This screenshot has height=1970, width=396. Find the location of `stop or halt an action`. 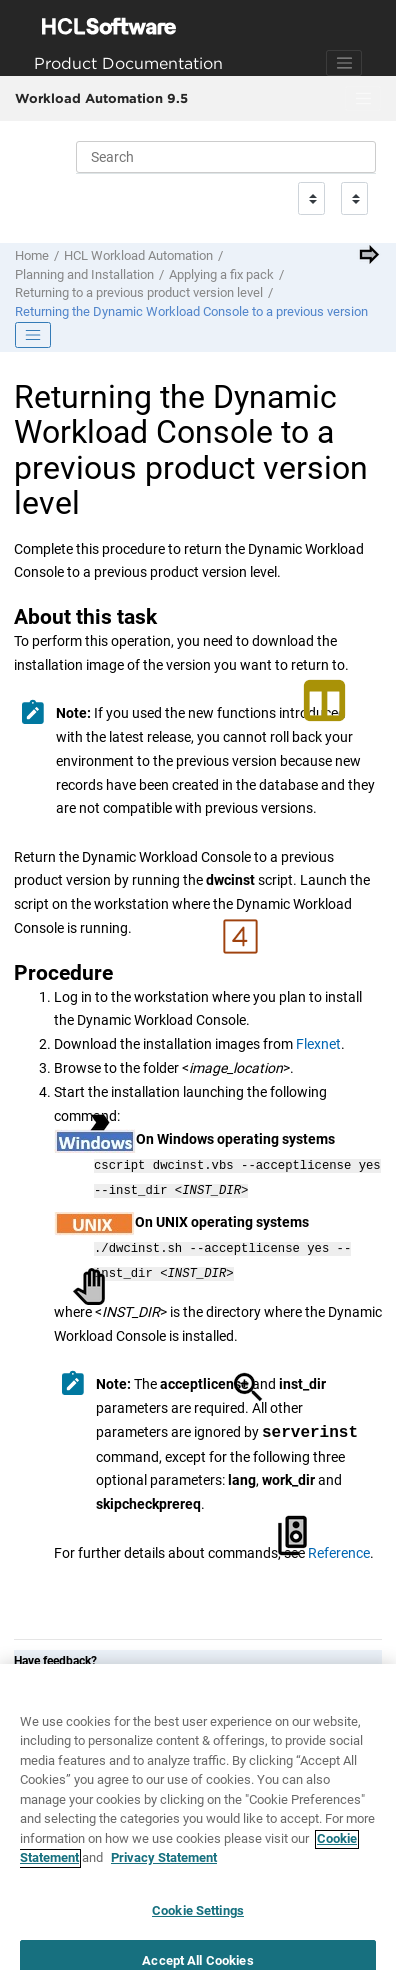

stop or halt an action is located at coordinates (89, 1286).